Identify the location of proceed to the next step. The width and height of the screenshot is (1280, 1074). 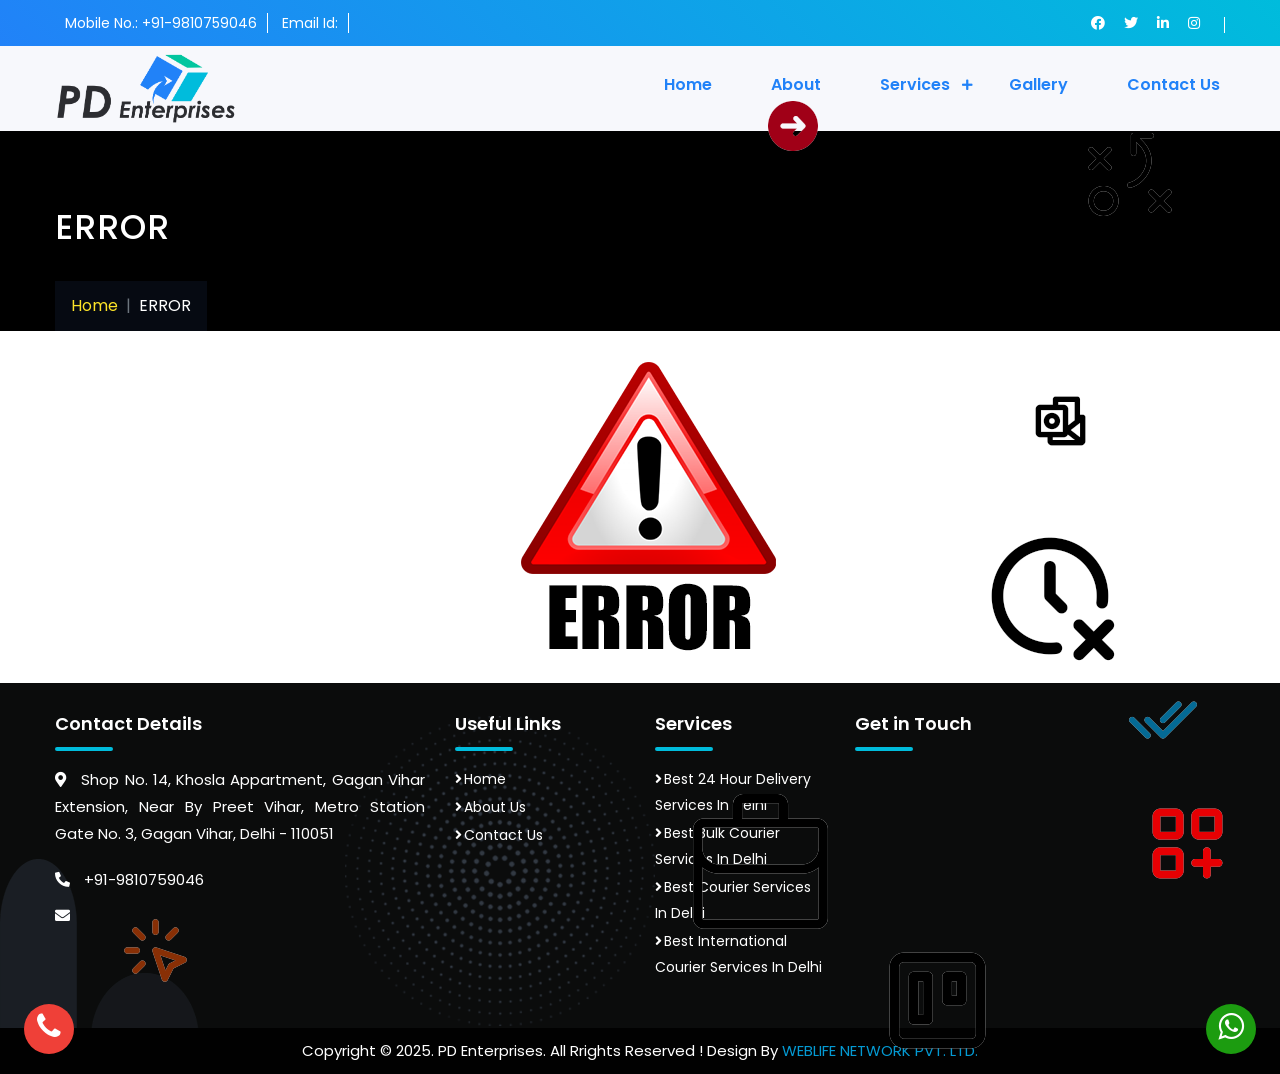
(793, 126).